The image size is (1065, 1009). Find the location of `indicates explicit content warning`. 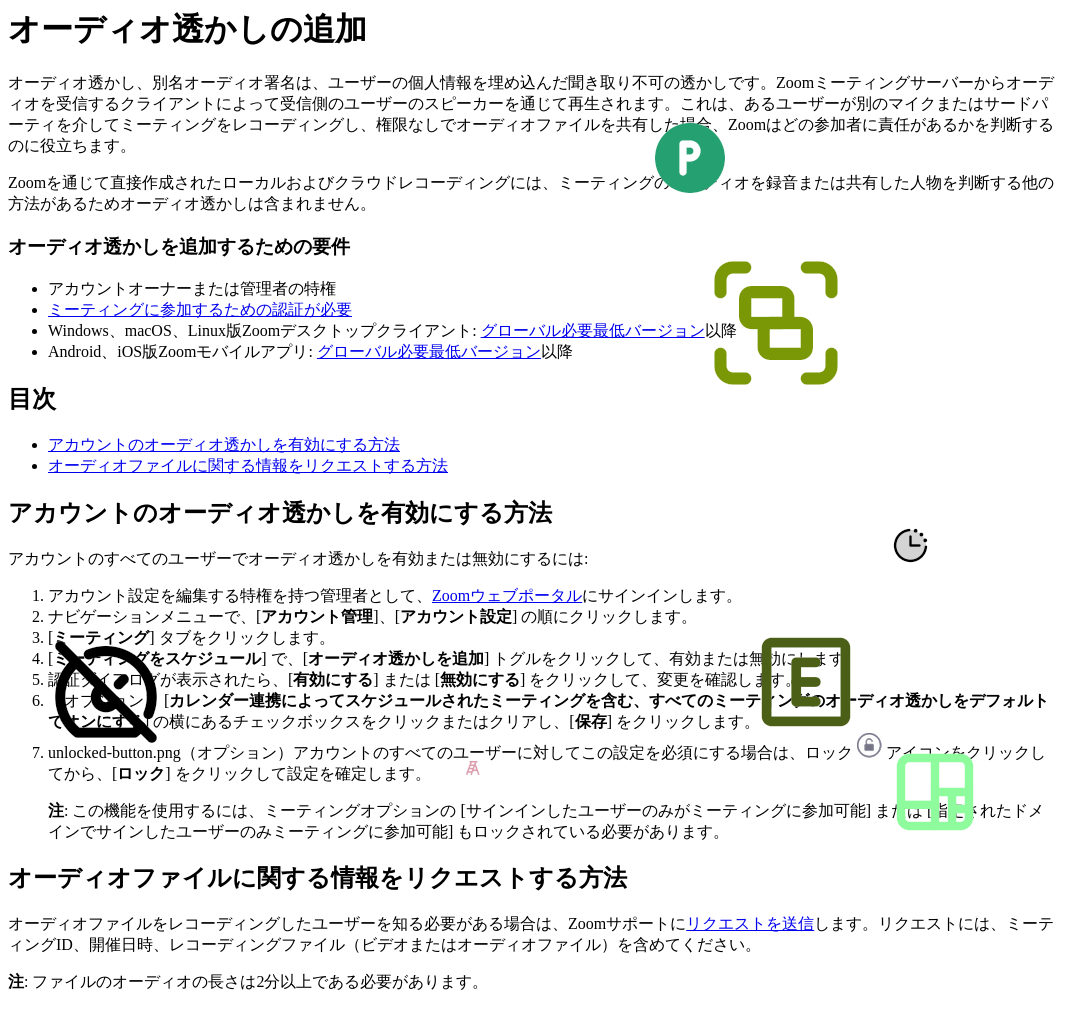

indicates explicit content warning is located at coordinates (806, 682).